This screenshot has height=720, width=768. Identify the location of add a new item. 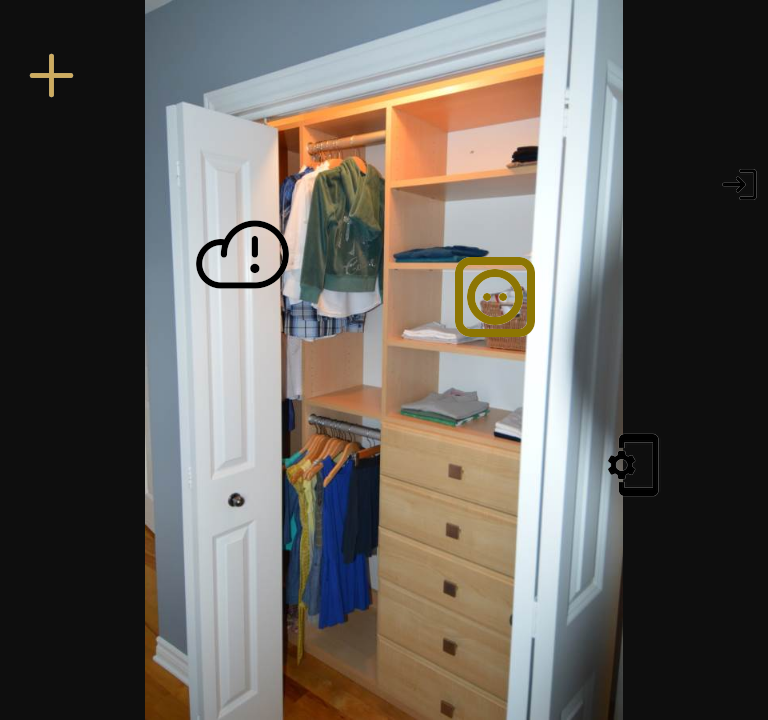
(51, 75).